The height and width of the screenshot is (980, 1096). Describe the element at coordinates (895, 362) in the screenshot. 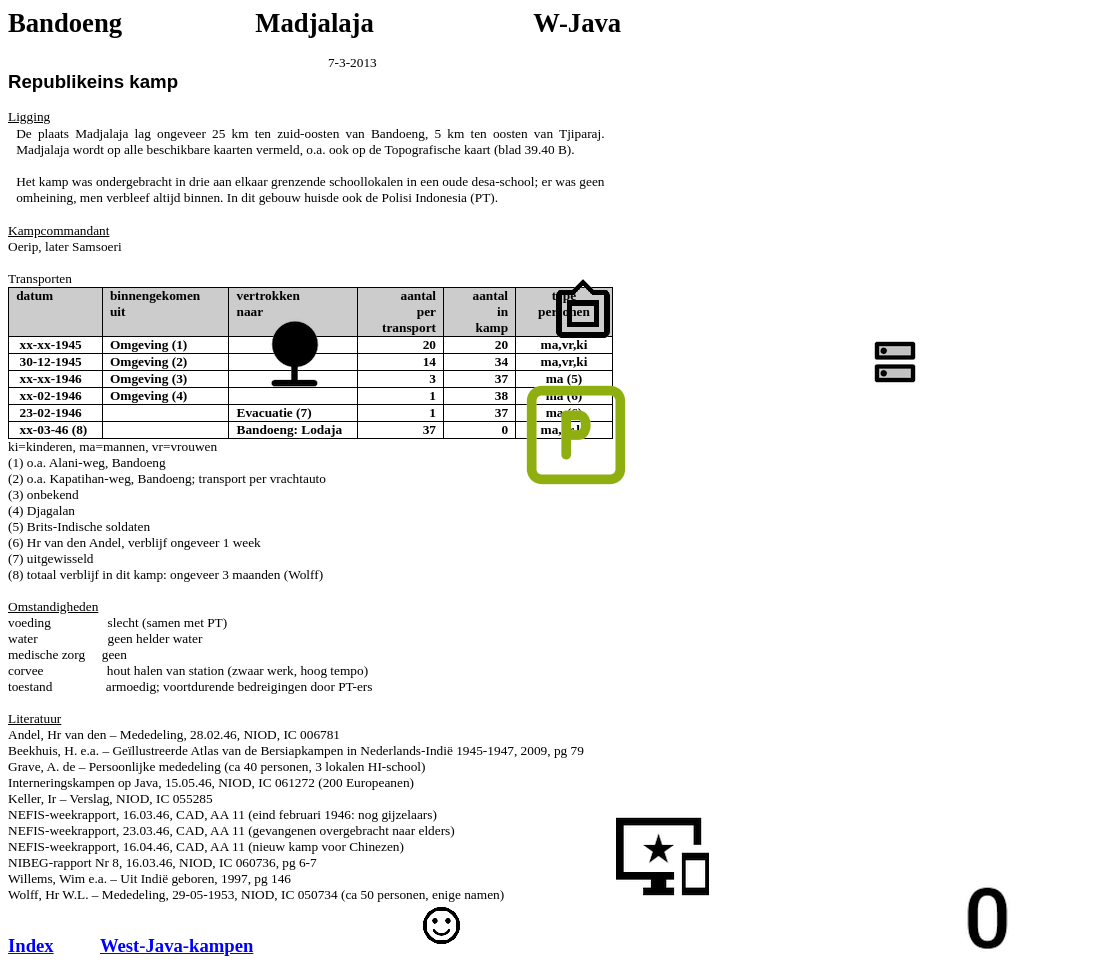

I see `access server or DNS settings` at that location.